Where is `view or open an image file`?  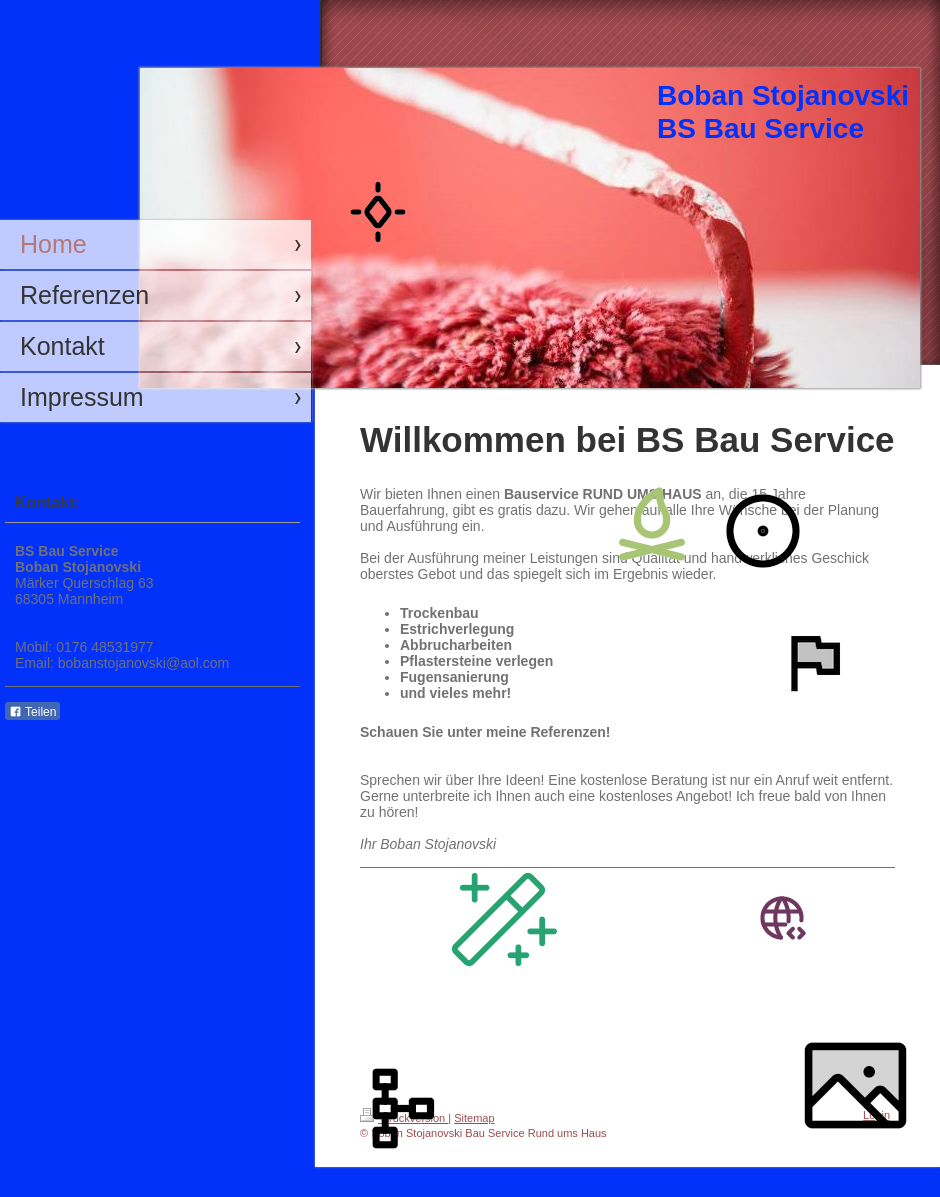
view or open an image file is located at coordinates (855, 1085).